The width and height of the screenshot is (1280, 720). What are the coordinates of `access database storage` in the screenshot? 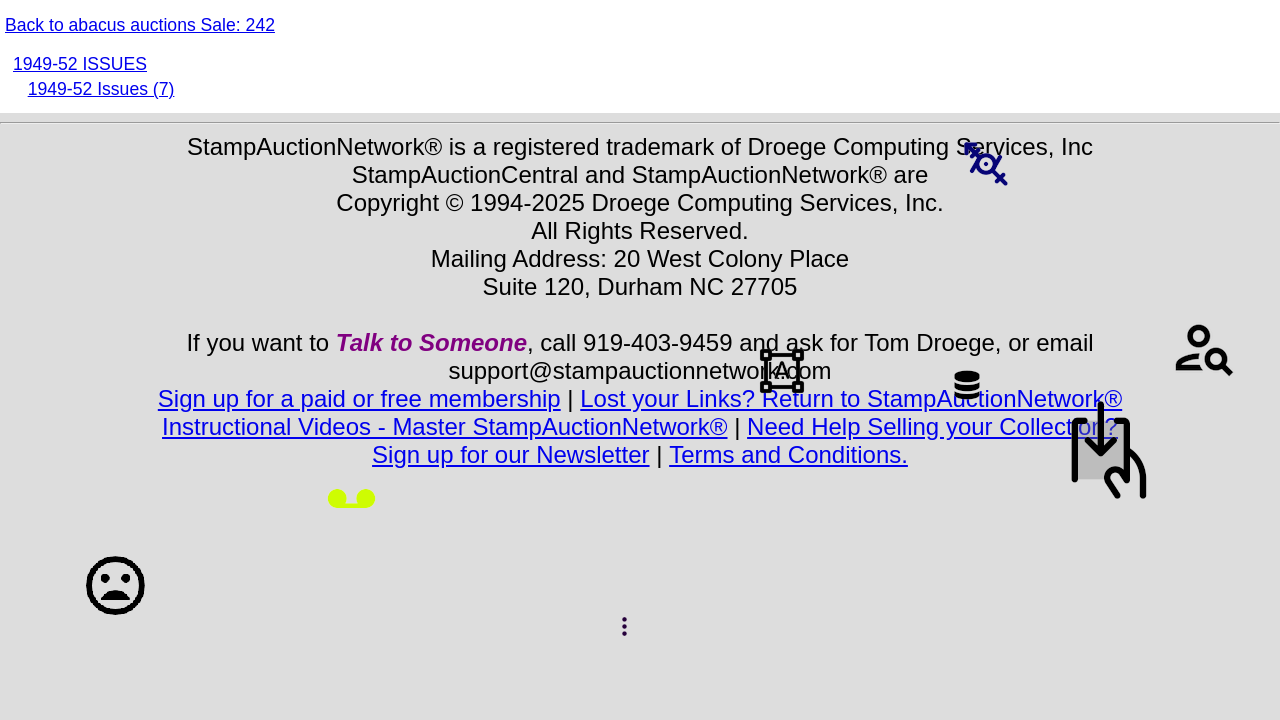 It's located at (967, 385).